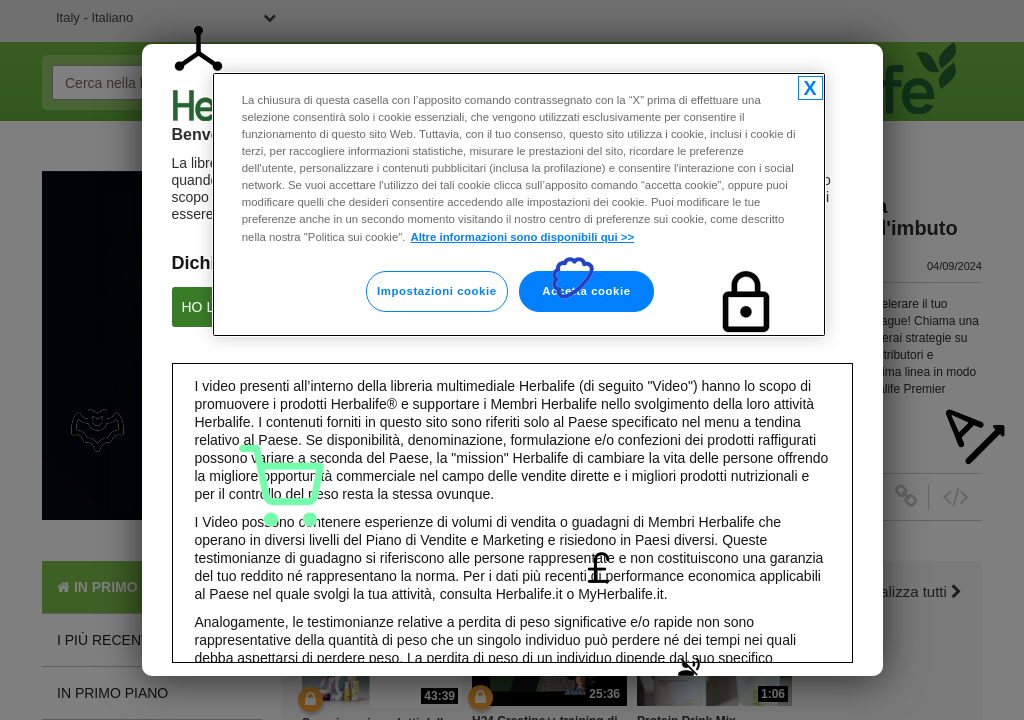 This screenshot has width=1024, height=720. I want to click on access 3D transform or manipulation tools, so click(198, 49).